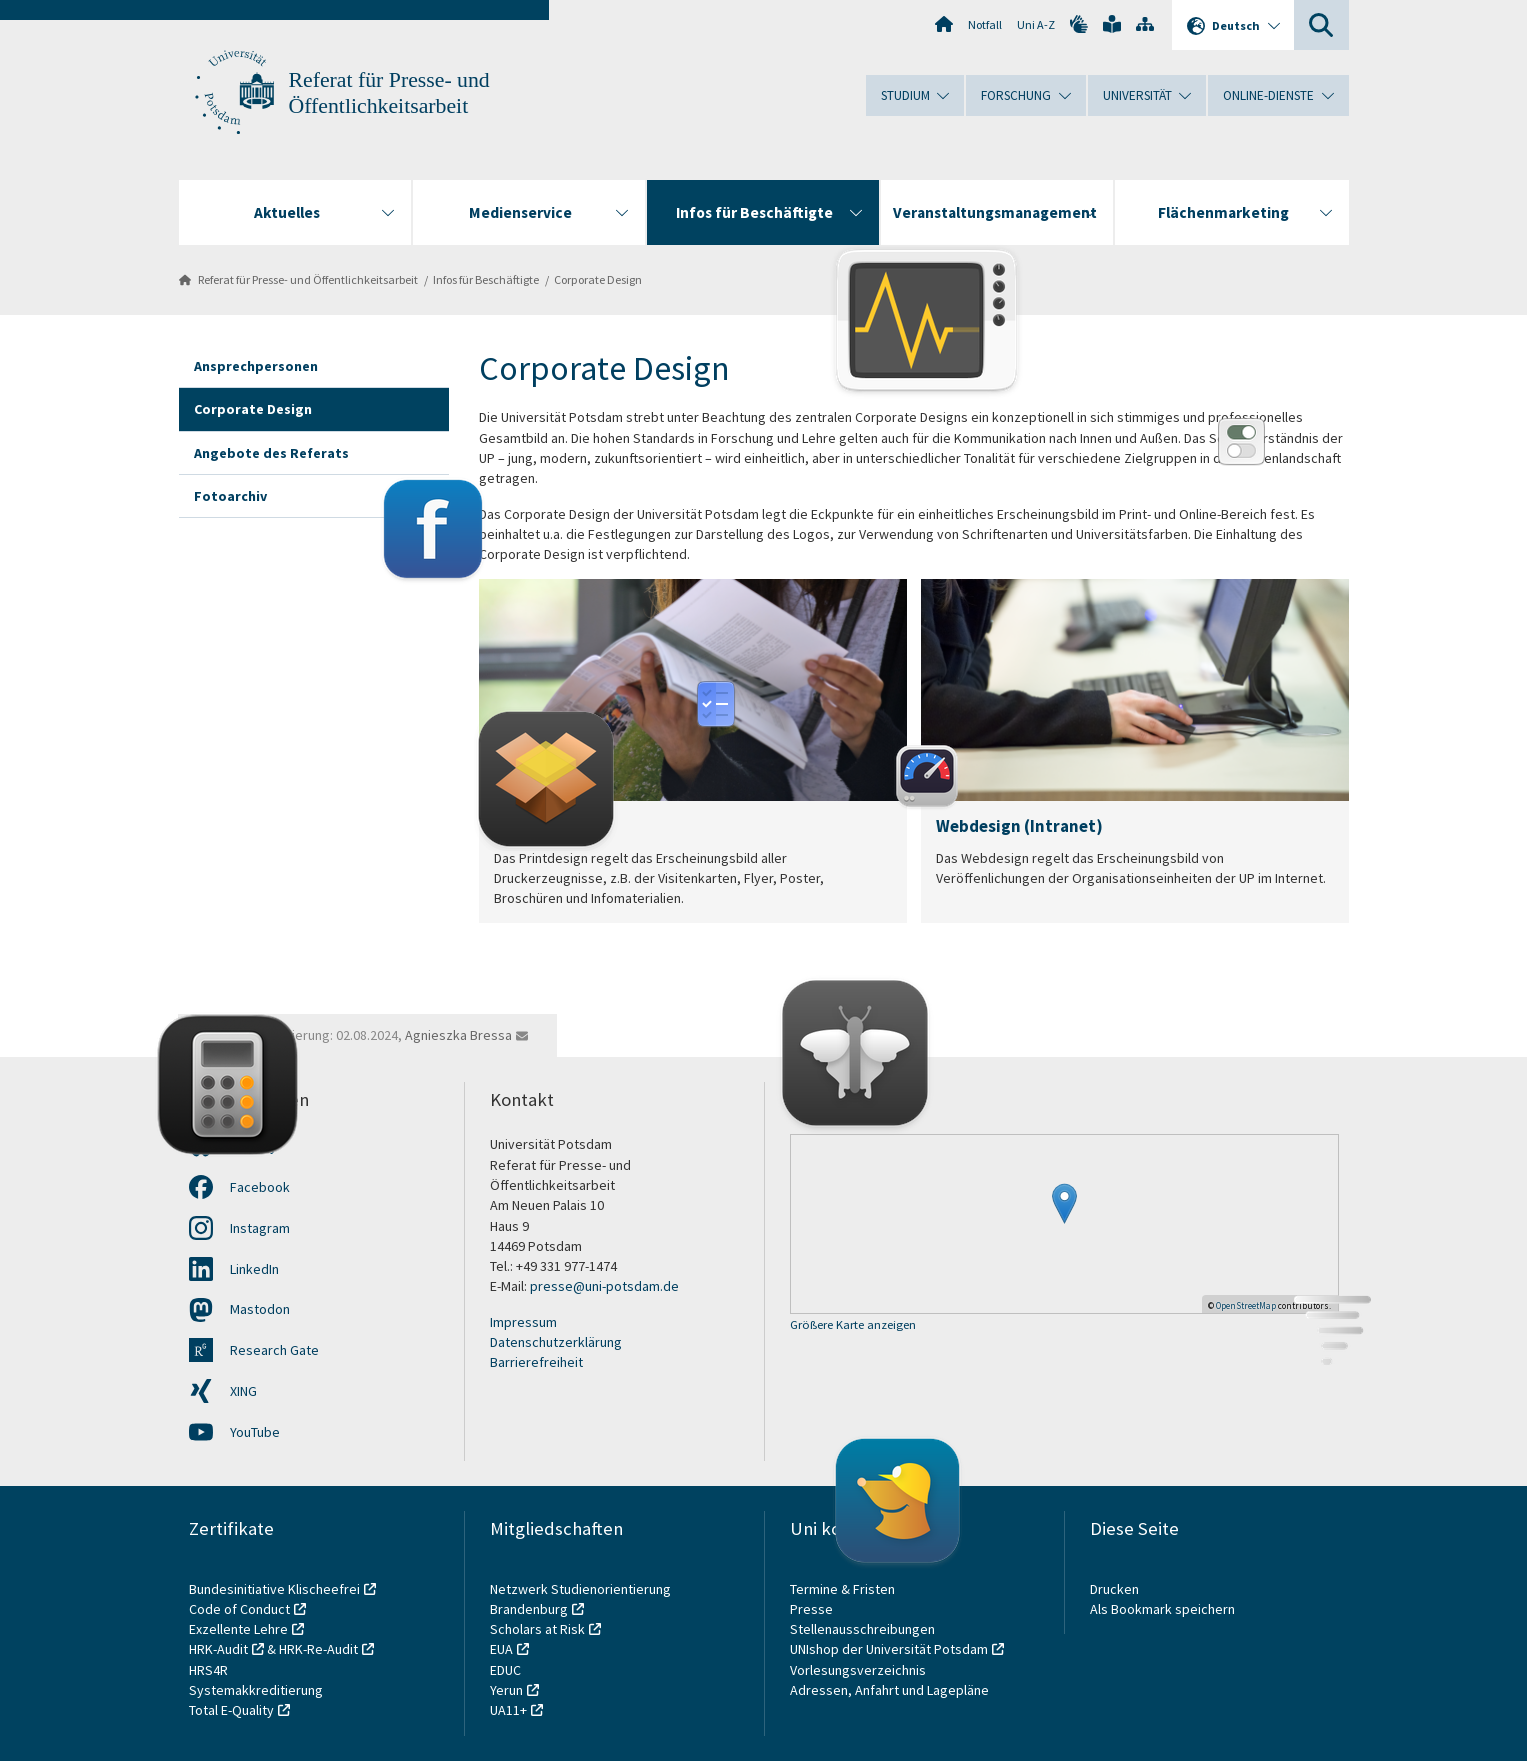  Describe the element at coordinates (855, 1053) in the screenshot. I see `open qmmp audio player` at that location.